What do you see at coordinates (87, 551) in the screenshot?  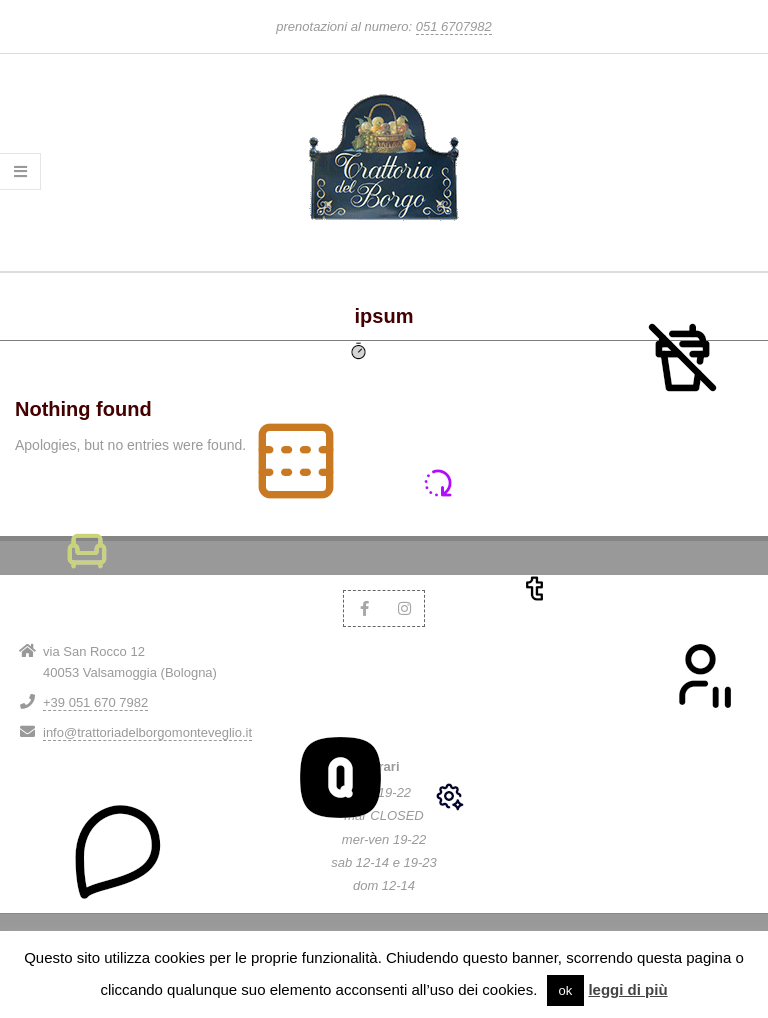 I see `browse furniture or home decor items` at bounding box center [87, 551].